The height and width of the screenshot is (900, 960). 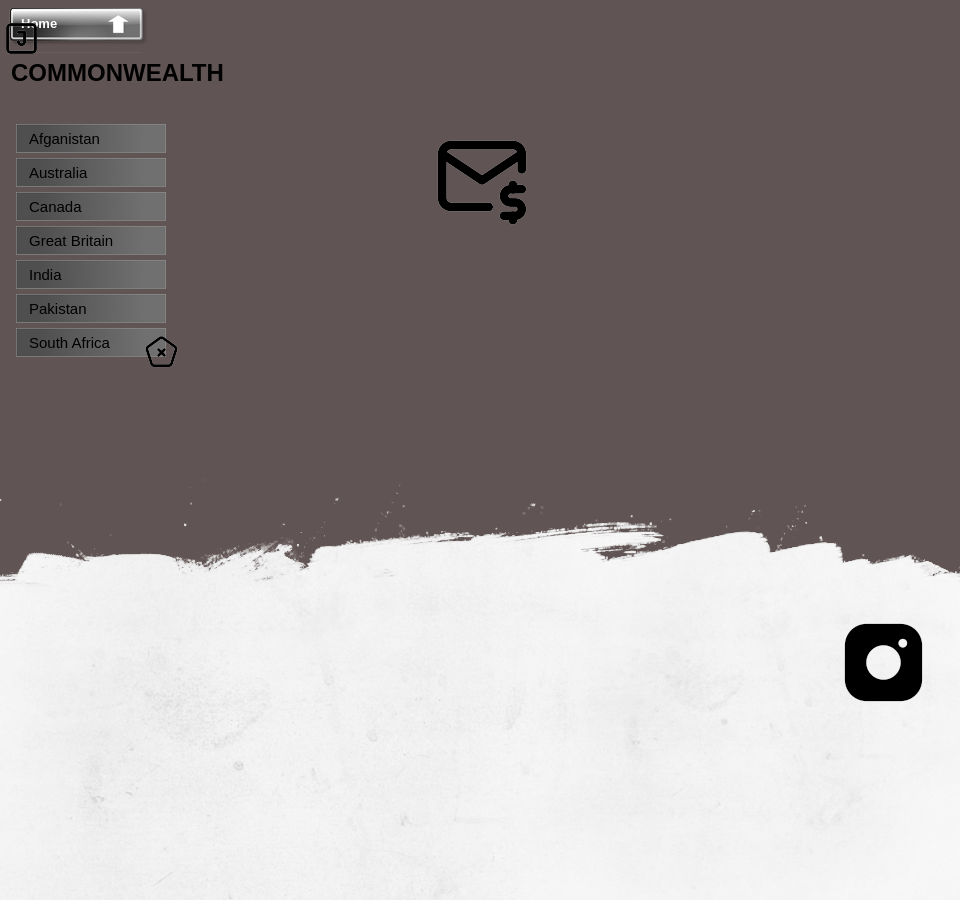 What do you see at coordinates (21, 38) in the screenshot?
I see `represents the letter J in a menu or keyboard interface` at bounding box center [21, 38].